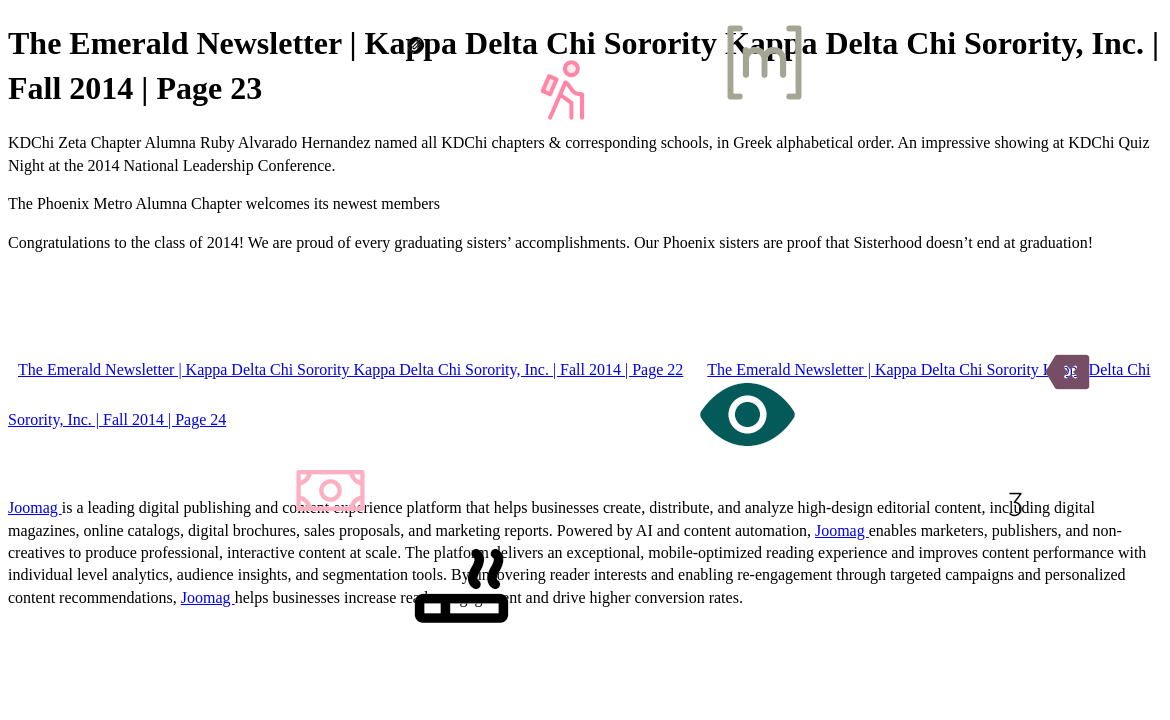  What do you see at coordinates (461, 595) in the screenshot?
I see `indicates a designated smoking area` at bounding box center [461, 595].